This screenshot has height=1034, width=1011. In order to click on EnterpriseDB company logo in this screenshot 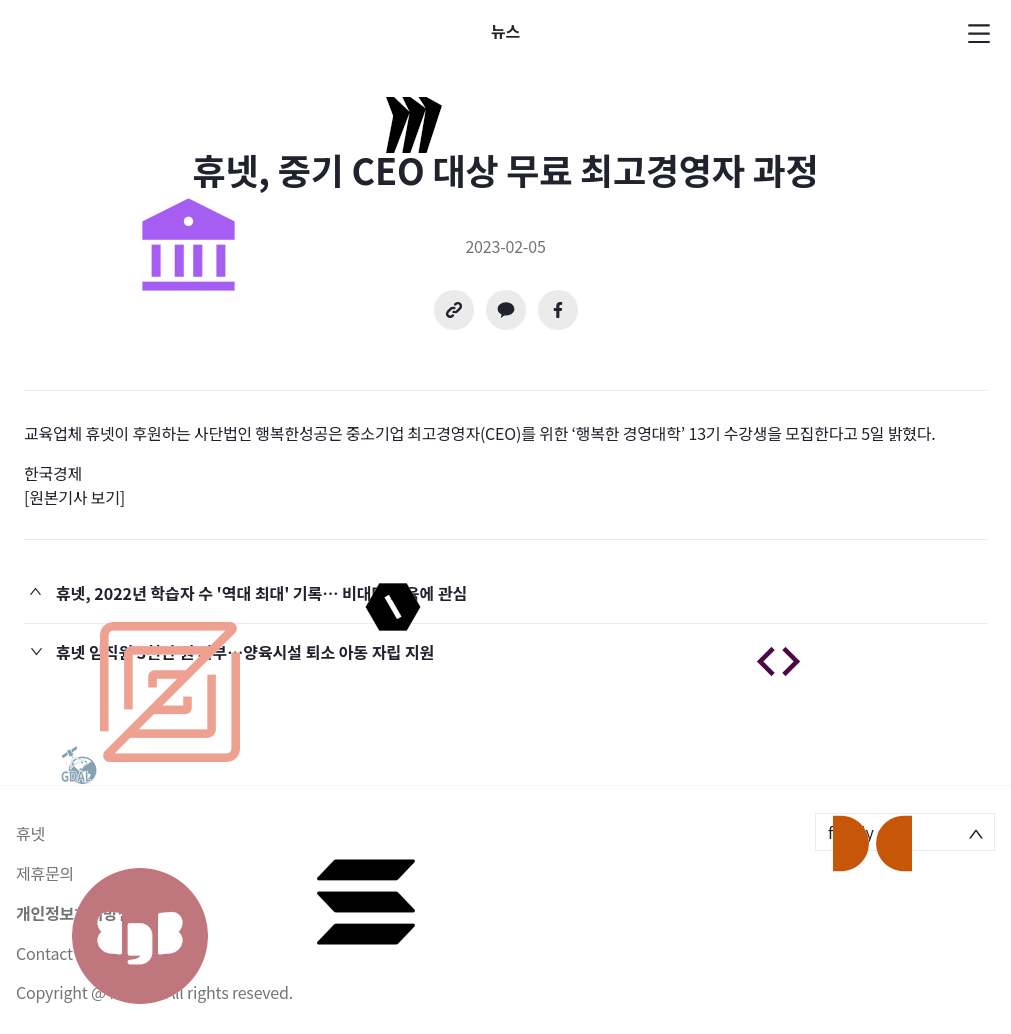, I will do `click(140, 936)`.